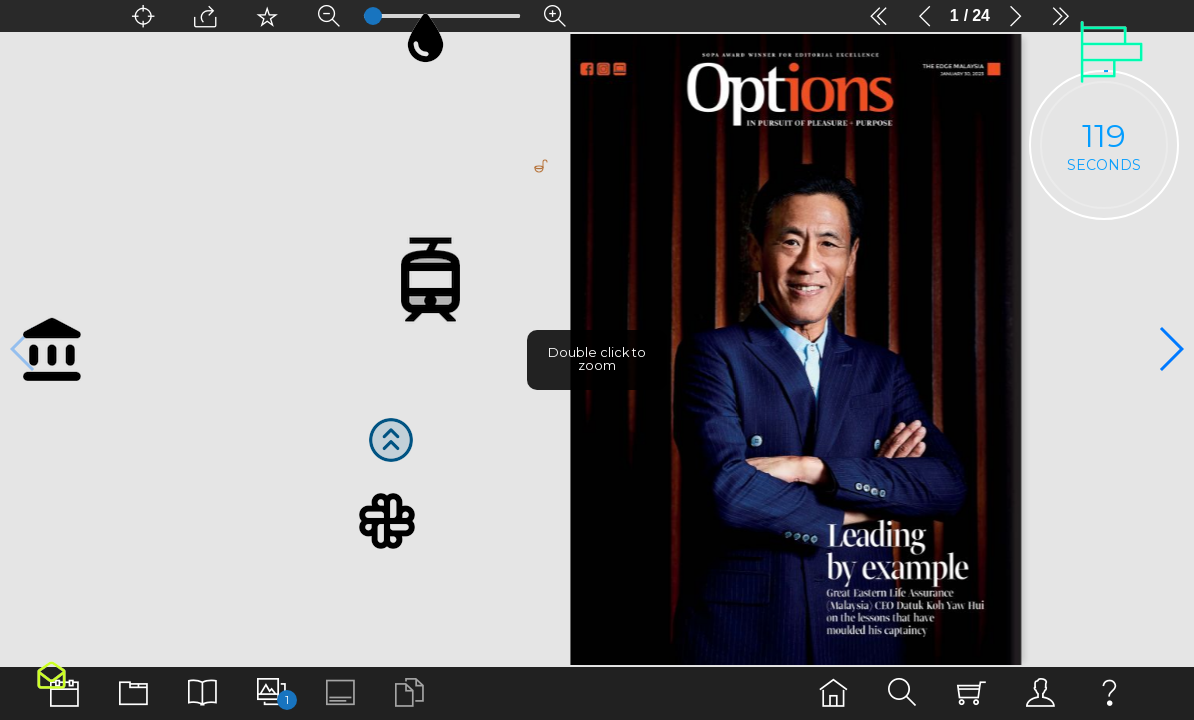 This screenshot has height=720, width=1194. What do you see at coordinates (430, 279) in the screenshot?
I see `view tram or light rail transit options` at bounding box center [430, 279].